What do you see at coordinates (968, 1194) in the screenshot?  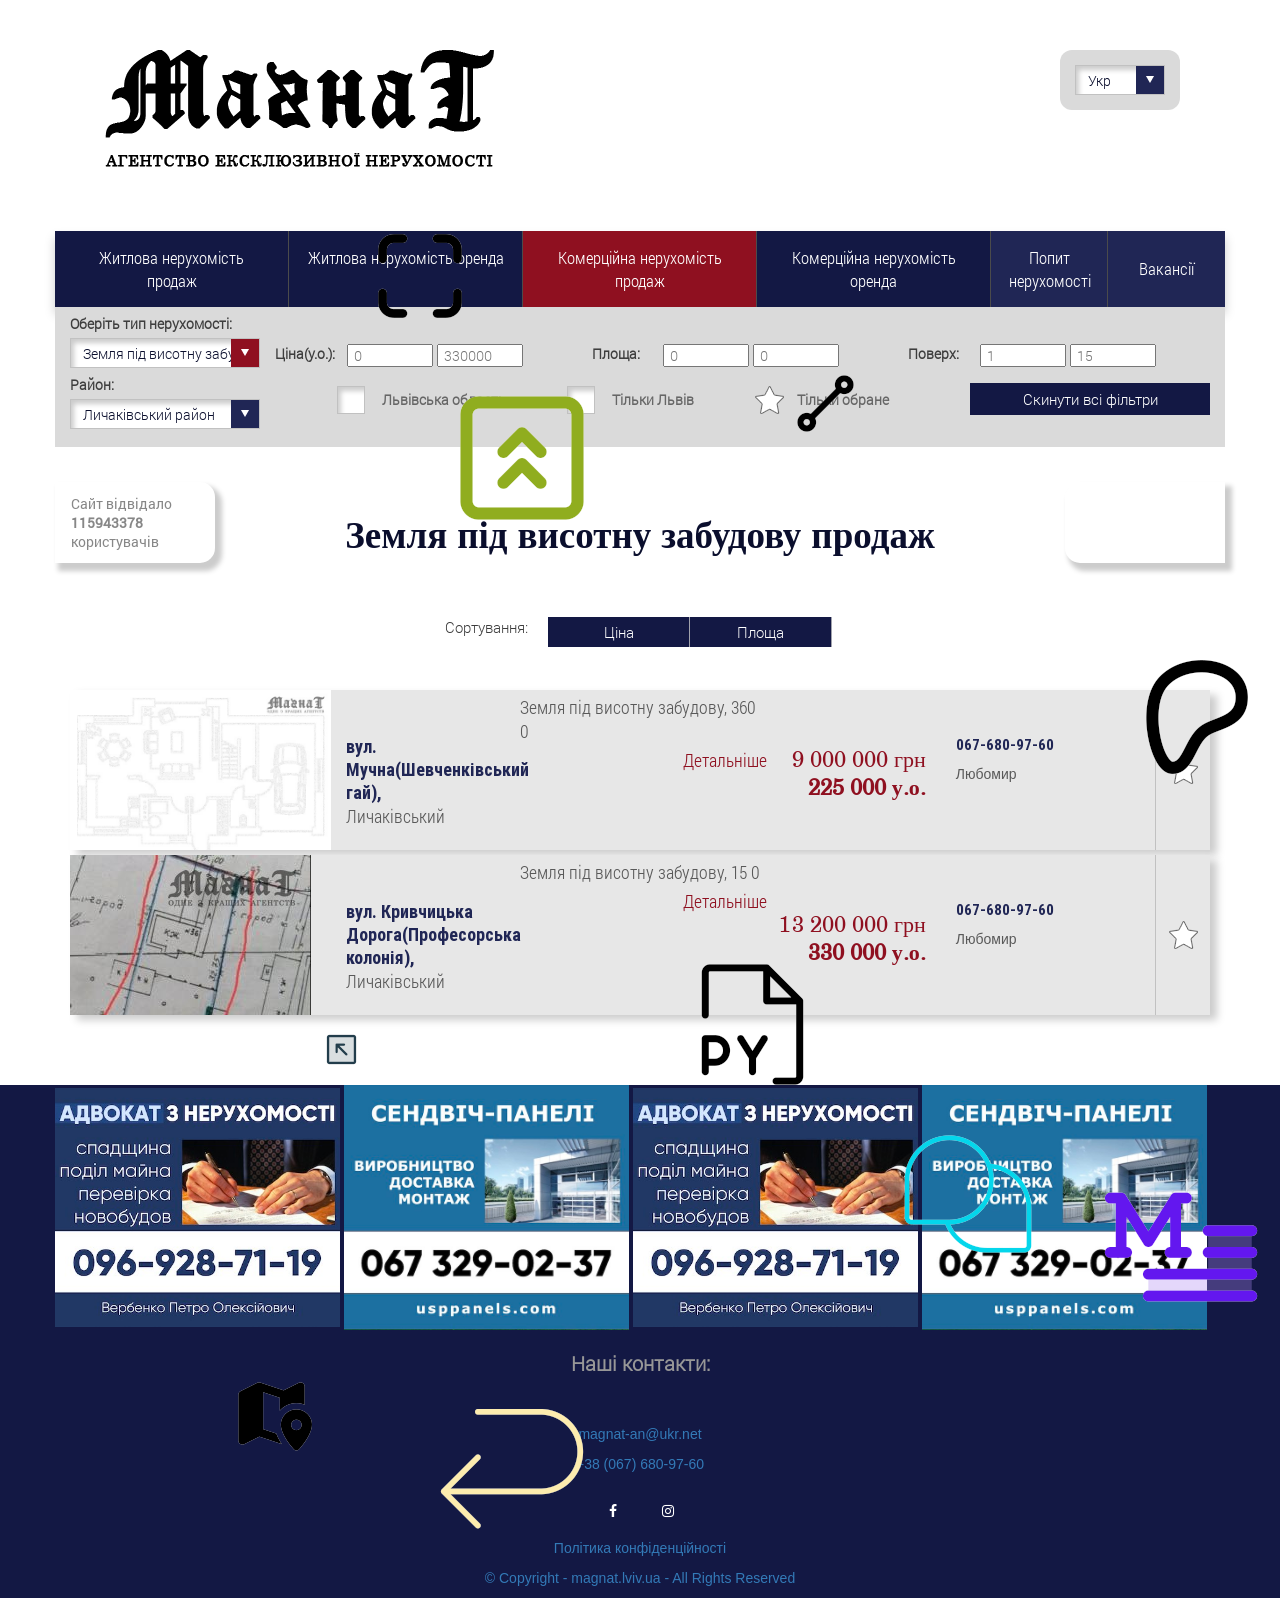 I see `open chat or messaging` at bounding box center [968, 1194].